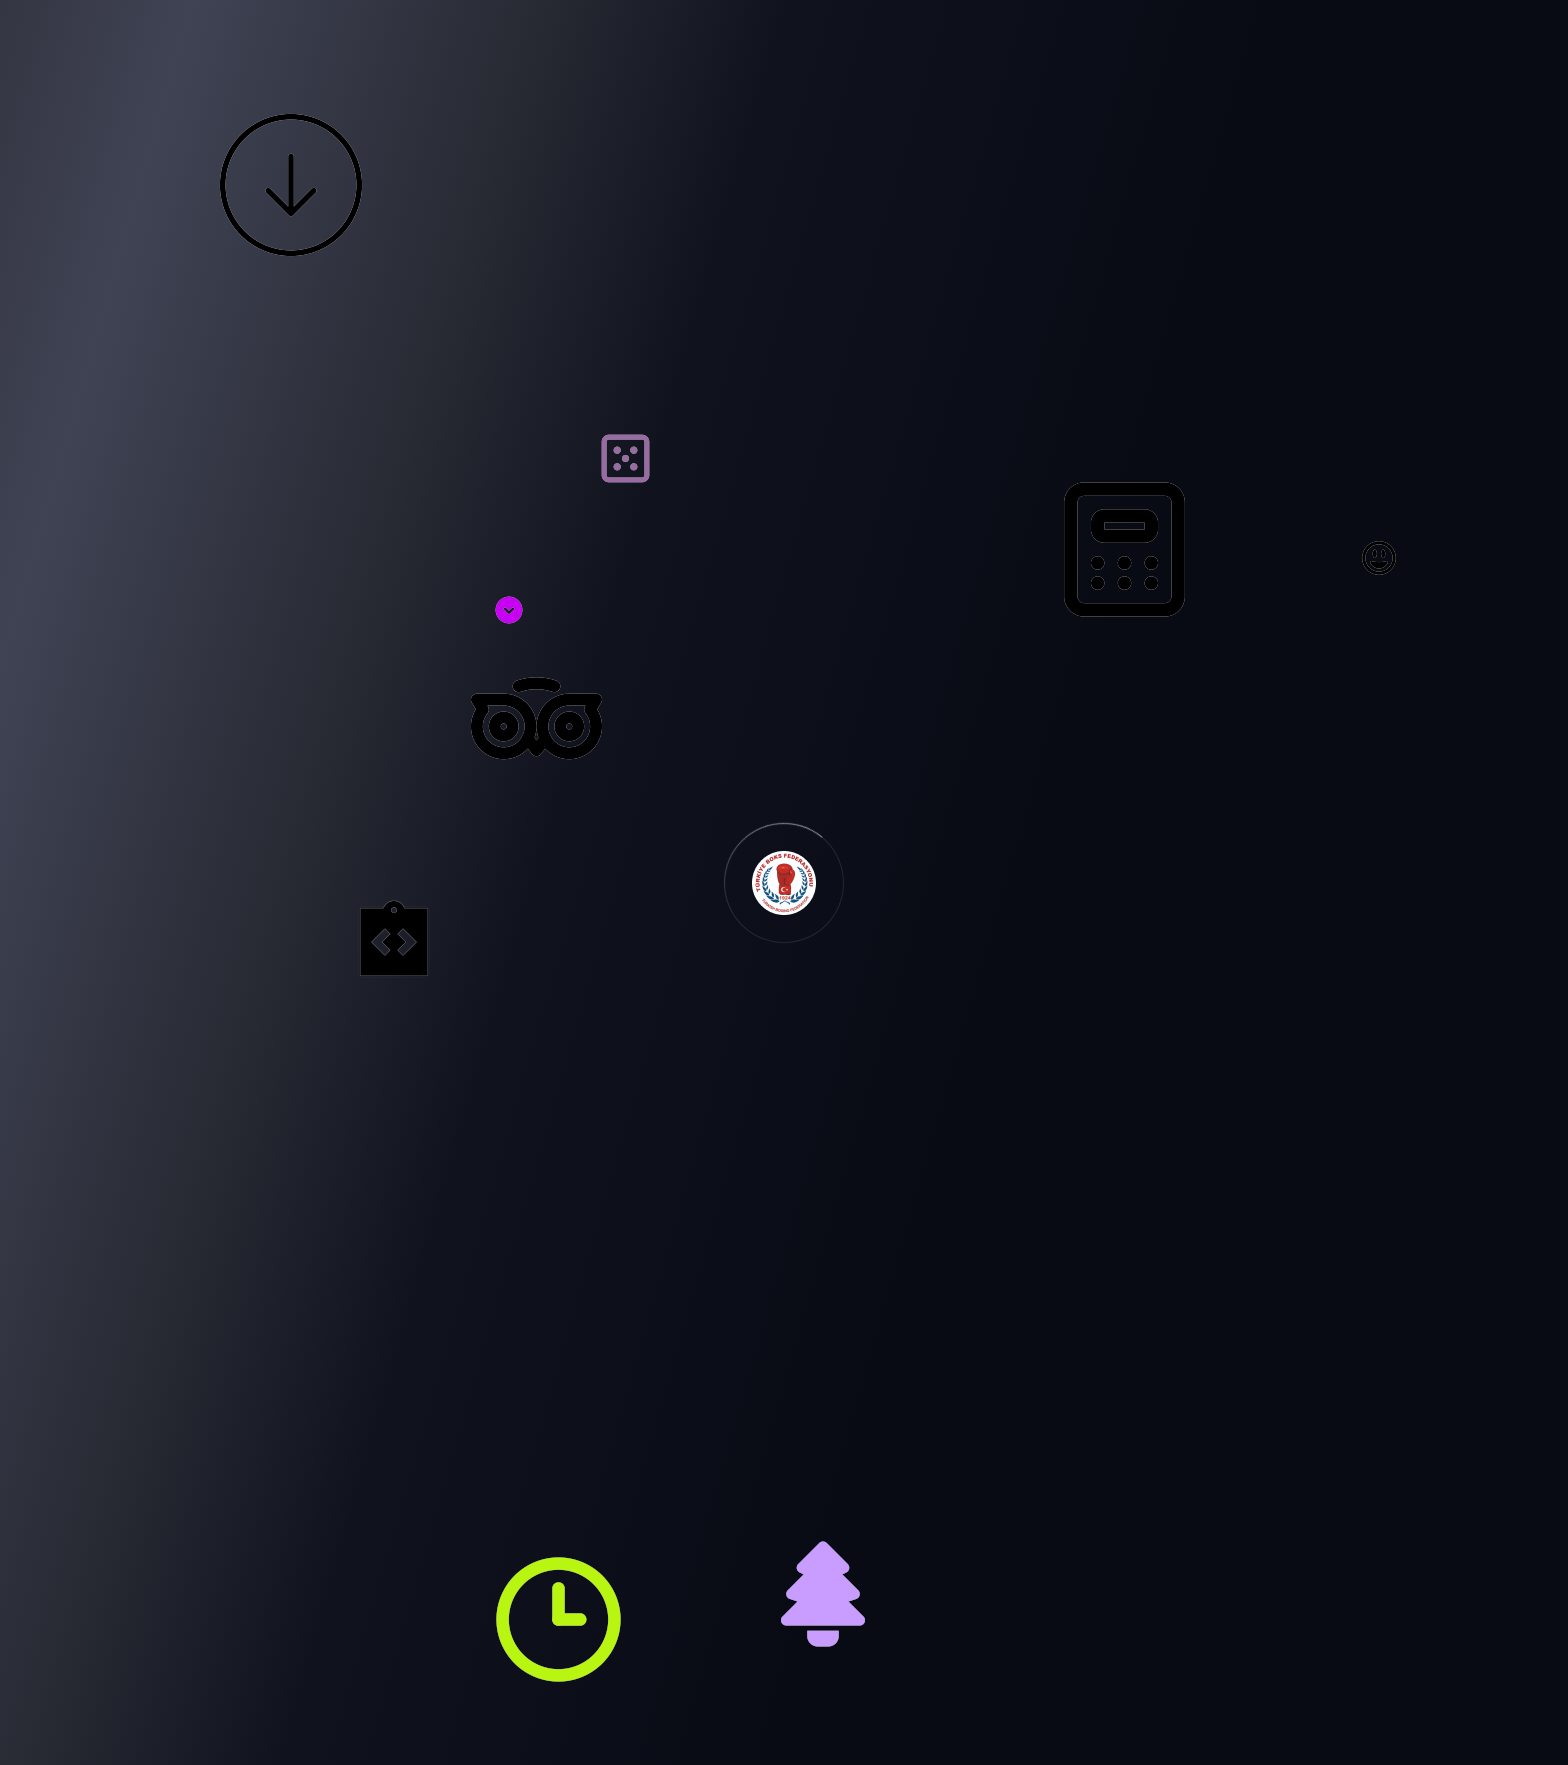 The width and height of the screenshot is (1568, 1765). I want to click on view tripadvisor reviews and ratings, so click(536, 717).